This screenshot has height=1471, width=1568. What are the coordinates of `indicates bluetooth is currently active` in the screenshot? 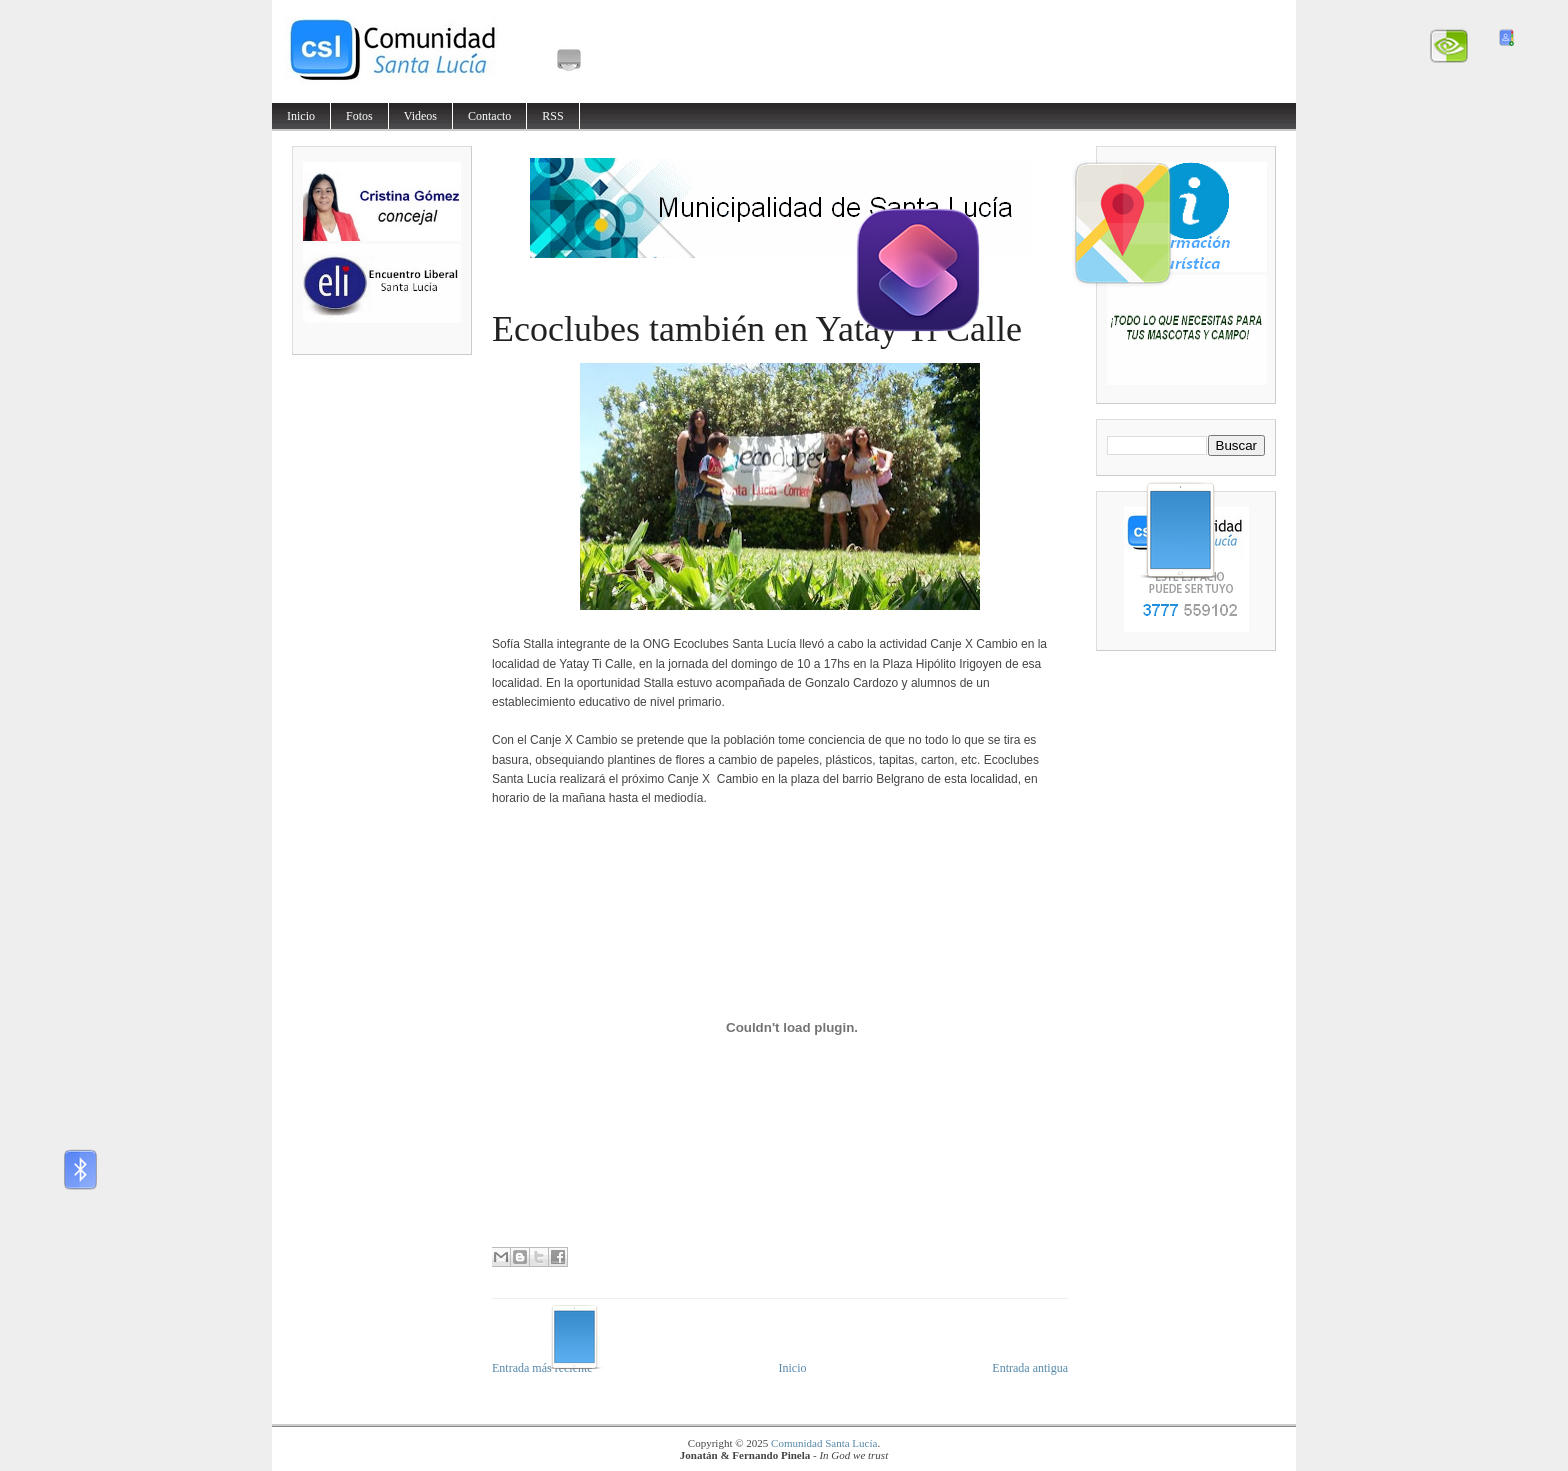 It's located at (80, 1169).